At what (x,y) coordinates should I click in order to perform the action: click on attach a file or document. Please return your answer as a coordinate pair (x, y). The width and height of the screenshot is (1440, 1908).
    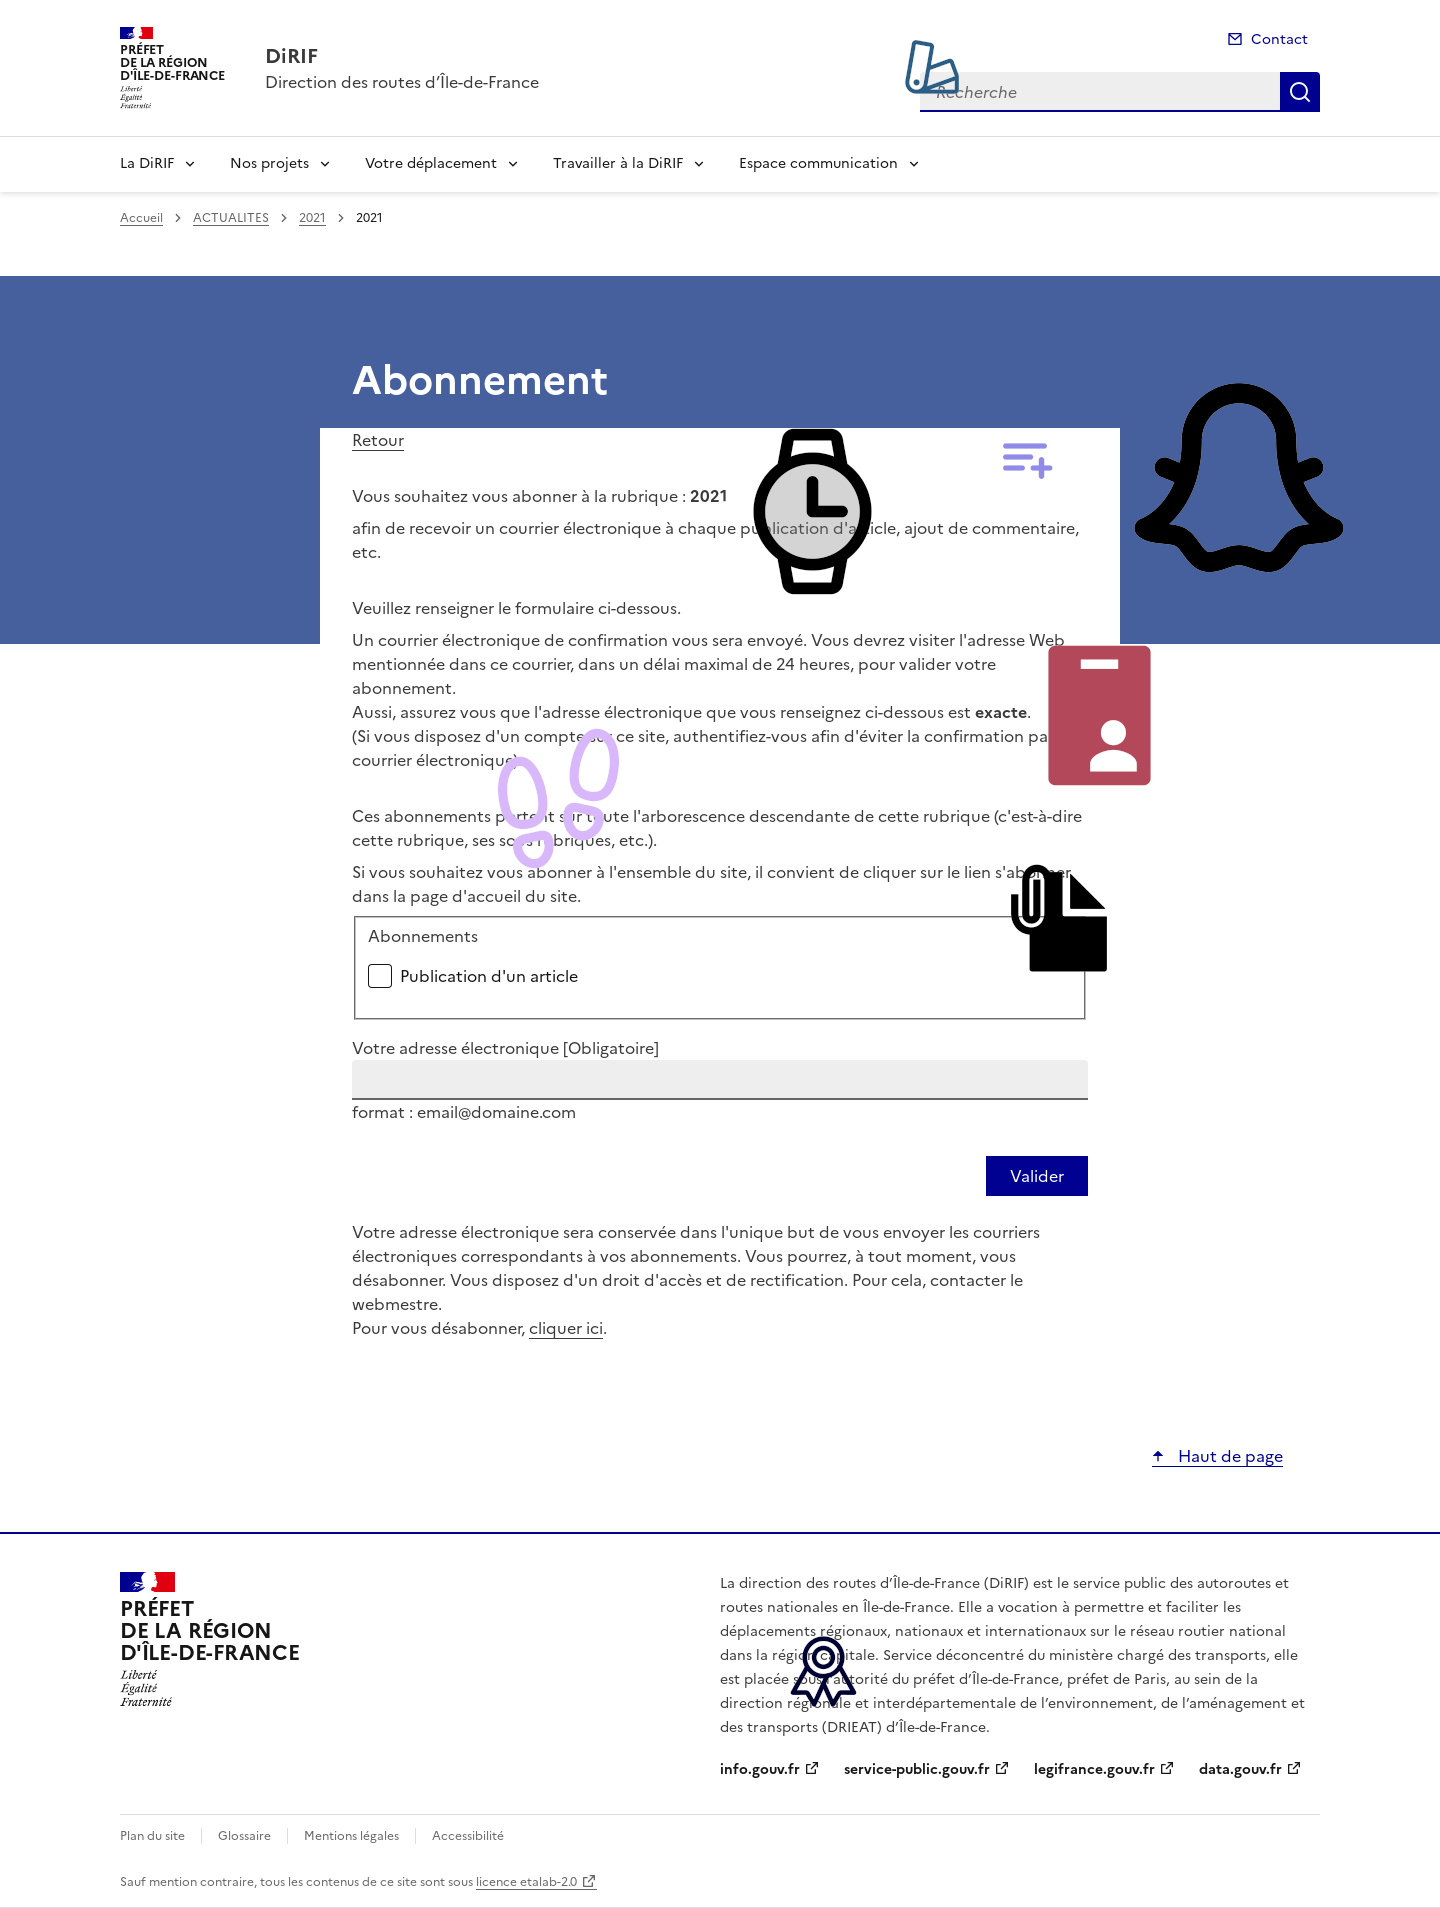
    Looking at the image, I should click on (1059, 920).